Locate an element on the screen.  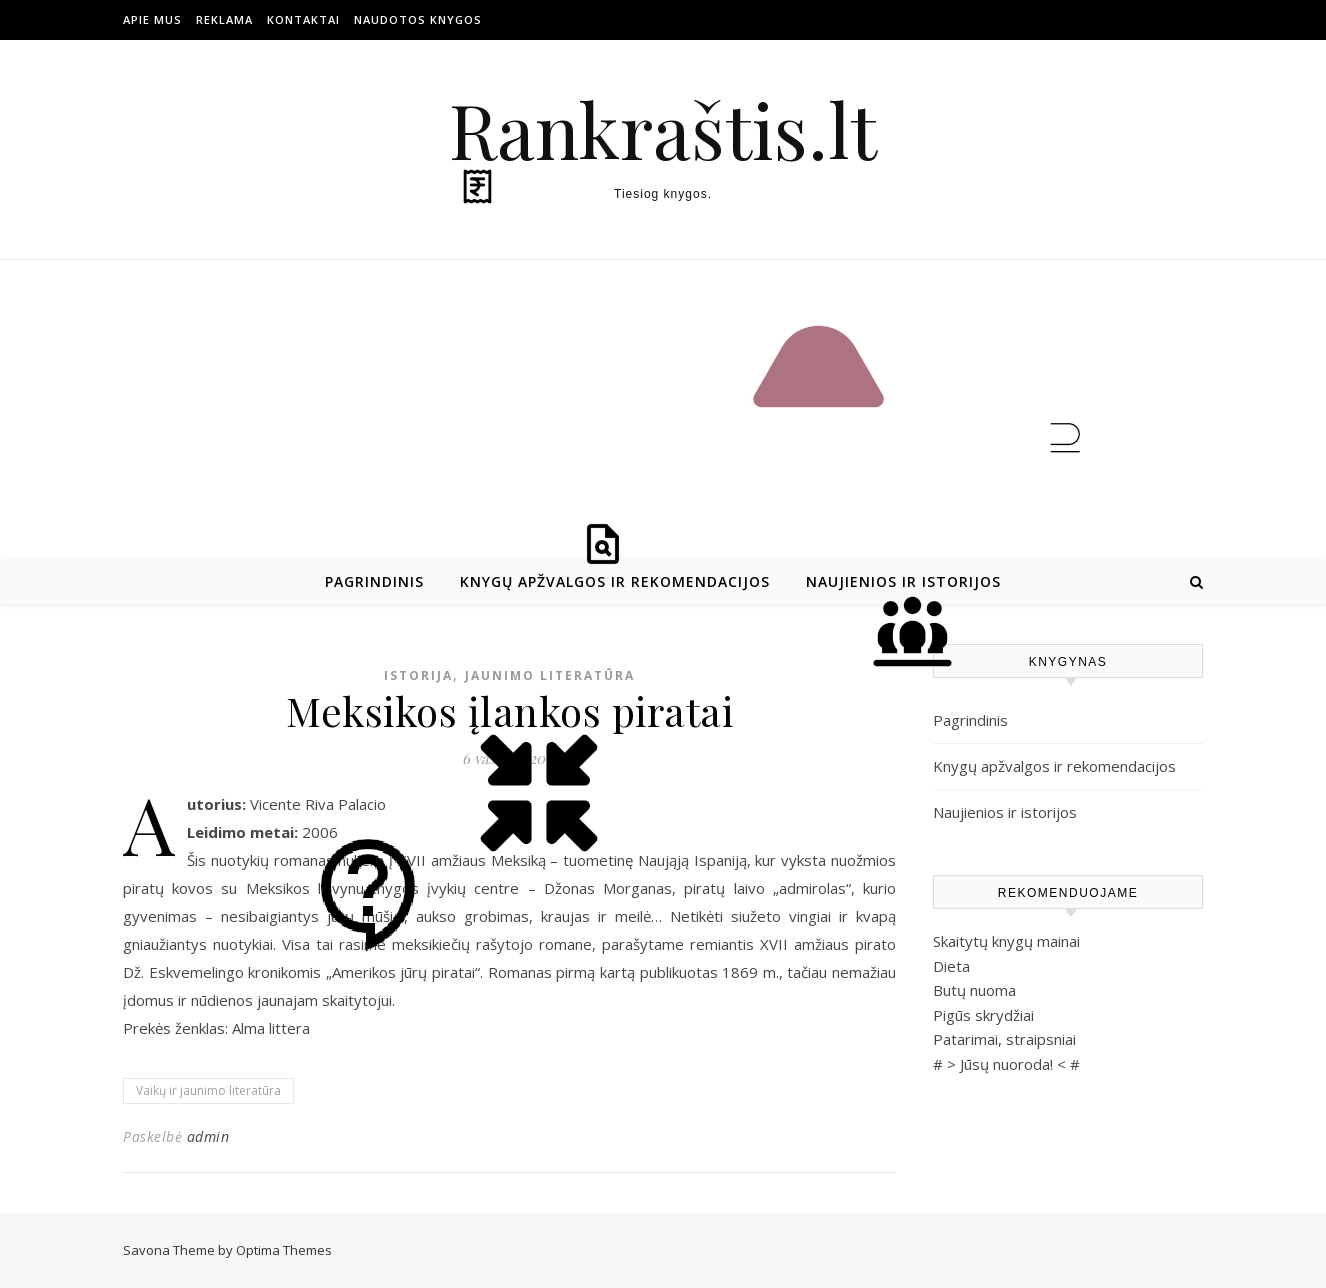
view transaction receipt in indian rupees is located at coordinates (477, 186).